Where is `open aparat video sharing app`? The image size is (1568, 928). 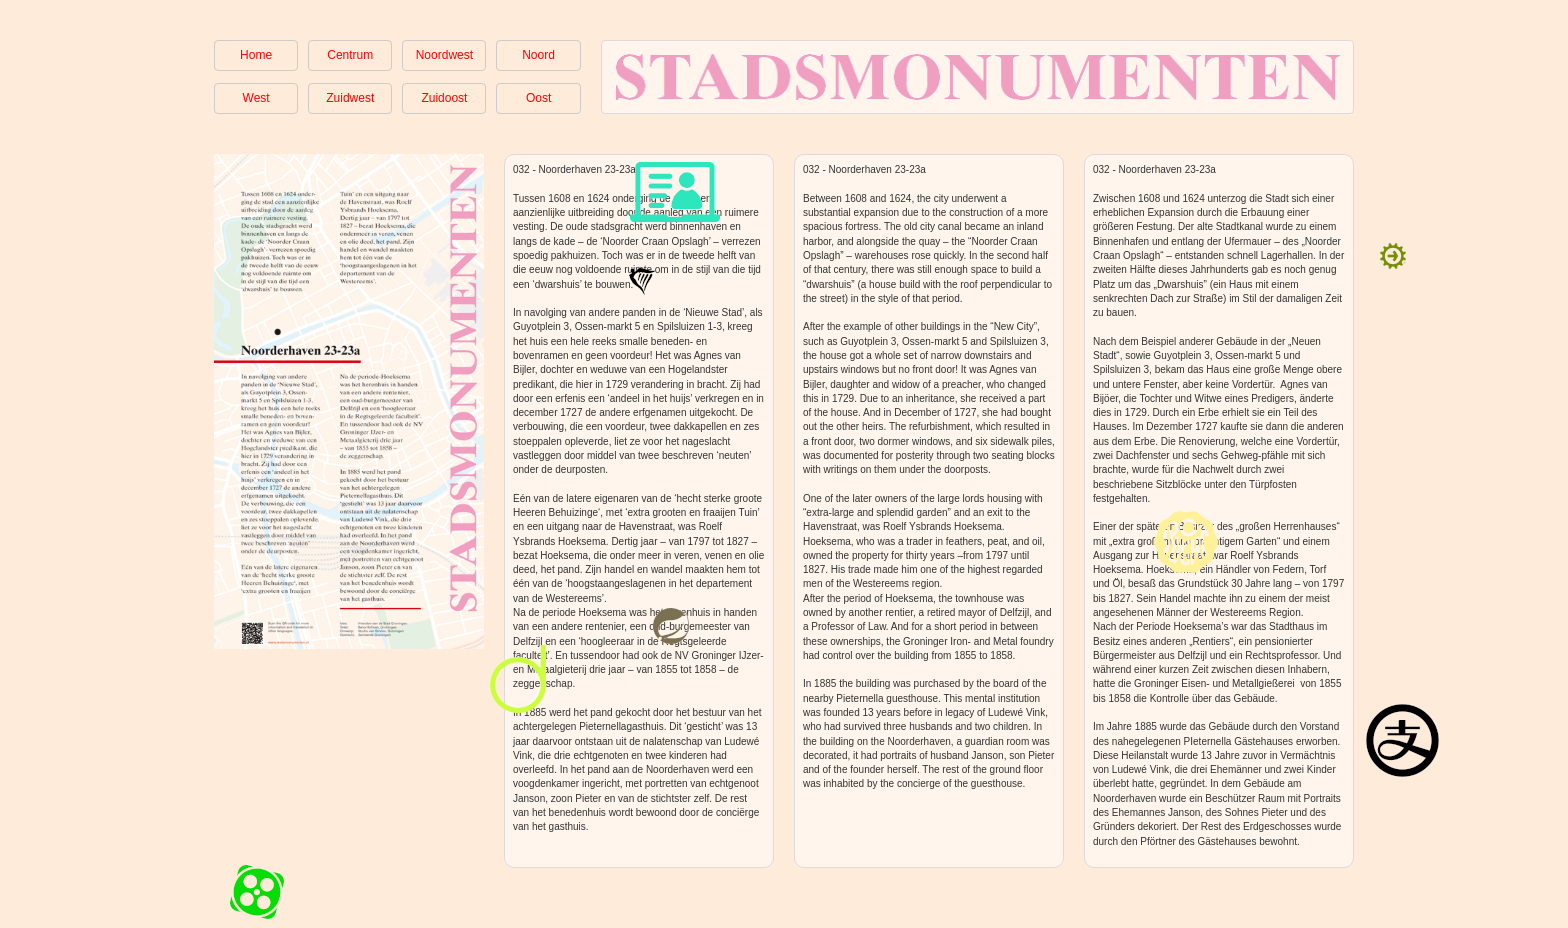
open aparat video sharing app is located at coordinates (257, 892).